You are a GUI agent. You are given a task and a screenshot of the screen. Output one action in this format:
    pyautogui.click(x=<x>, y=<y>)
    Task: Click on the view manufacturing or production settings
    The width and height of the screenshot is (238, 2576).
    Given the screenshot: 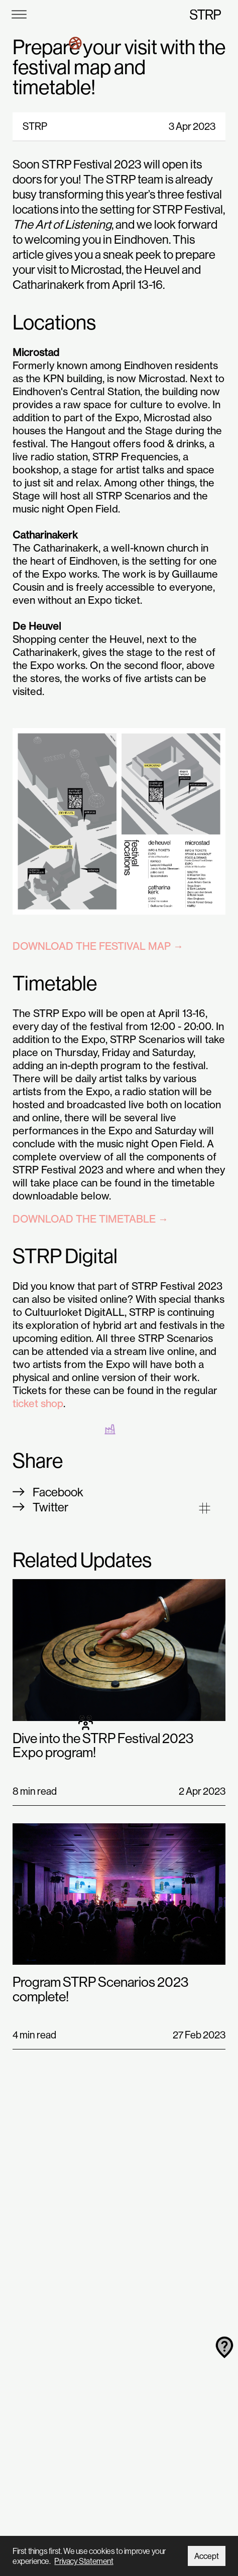 What is the action you would take?
    pyautogui.click(x=110, y=1430)
    